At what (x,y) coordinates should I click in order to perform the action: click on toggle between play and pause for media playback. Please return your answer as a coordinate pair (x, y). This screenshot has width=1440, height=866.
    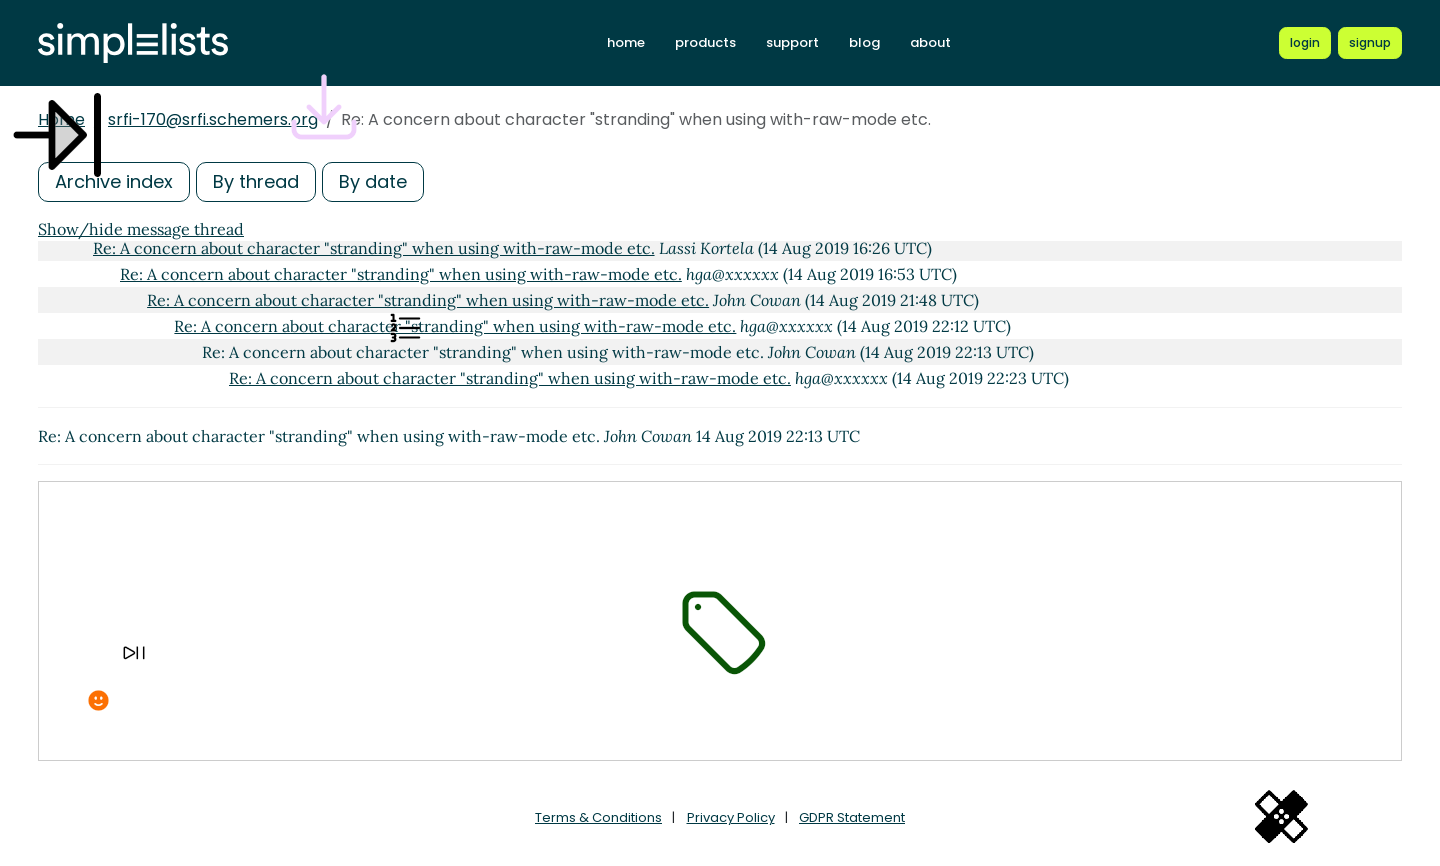
    Looking at the image, I should click on (134, 652).